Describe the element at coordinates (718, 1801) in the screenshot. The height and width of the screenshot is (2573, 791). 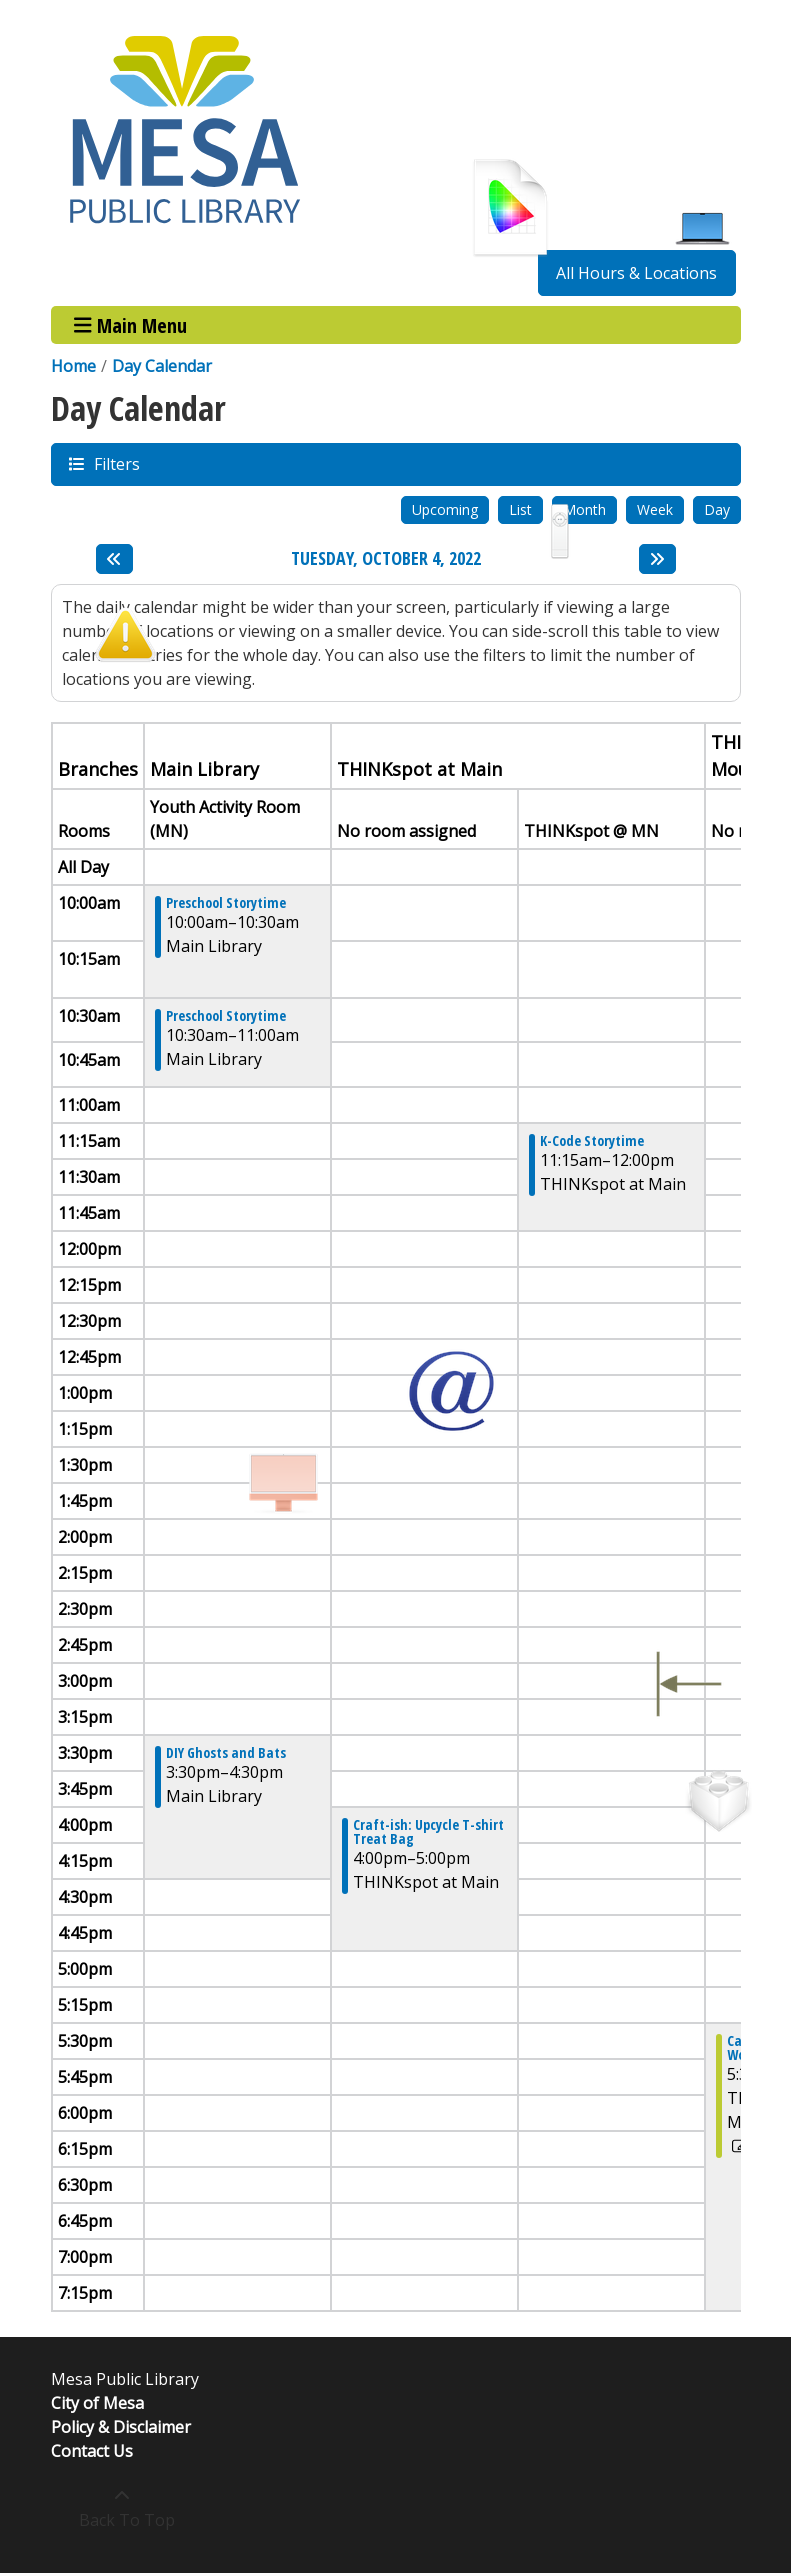
I see `a quicklook plugin or generator component` at that location.